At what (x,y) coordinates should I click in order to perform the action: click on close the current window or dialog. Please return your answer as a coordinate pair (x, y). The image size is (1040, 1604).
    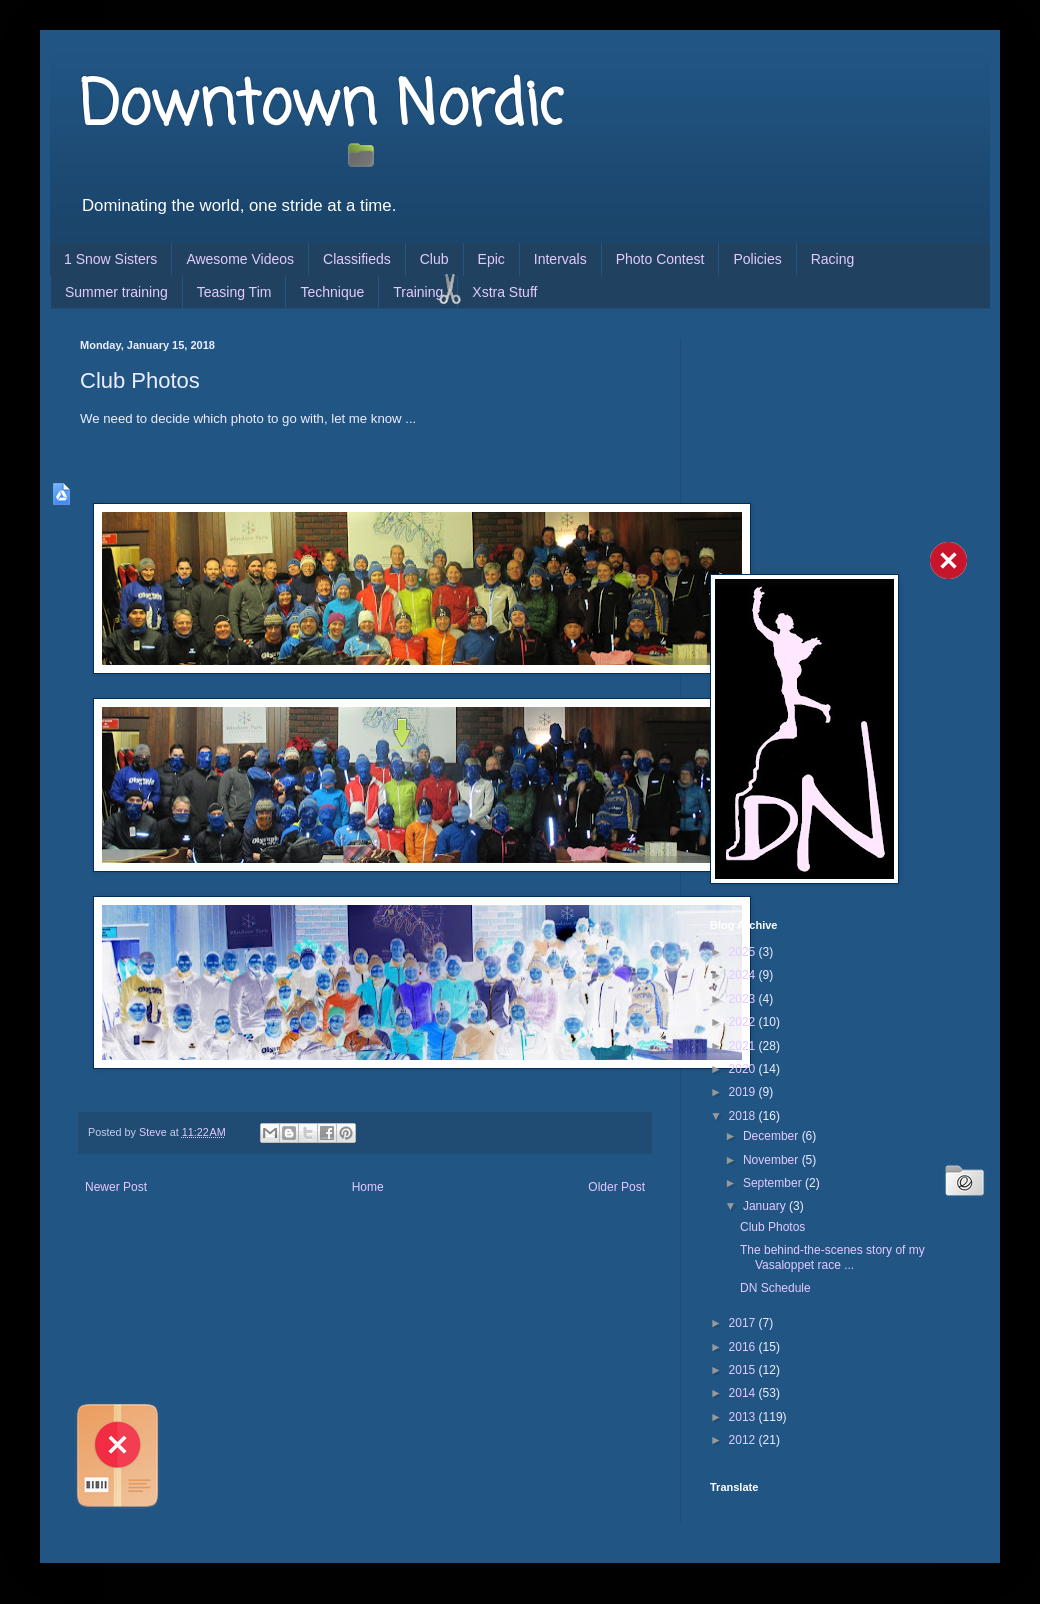
    Looking at the image, I should click on (948, 560).